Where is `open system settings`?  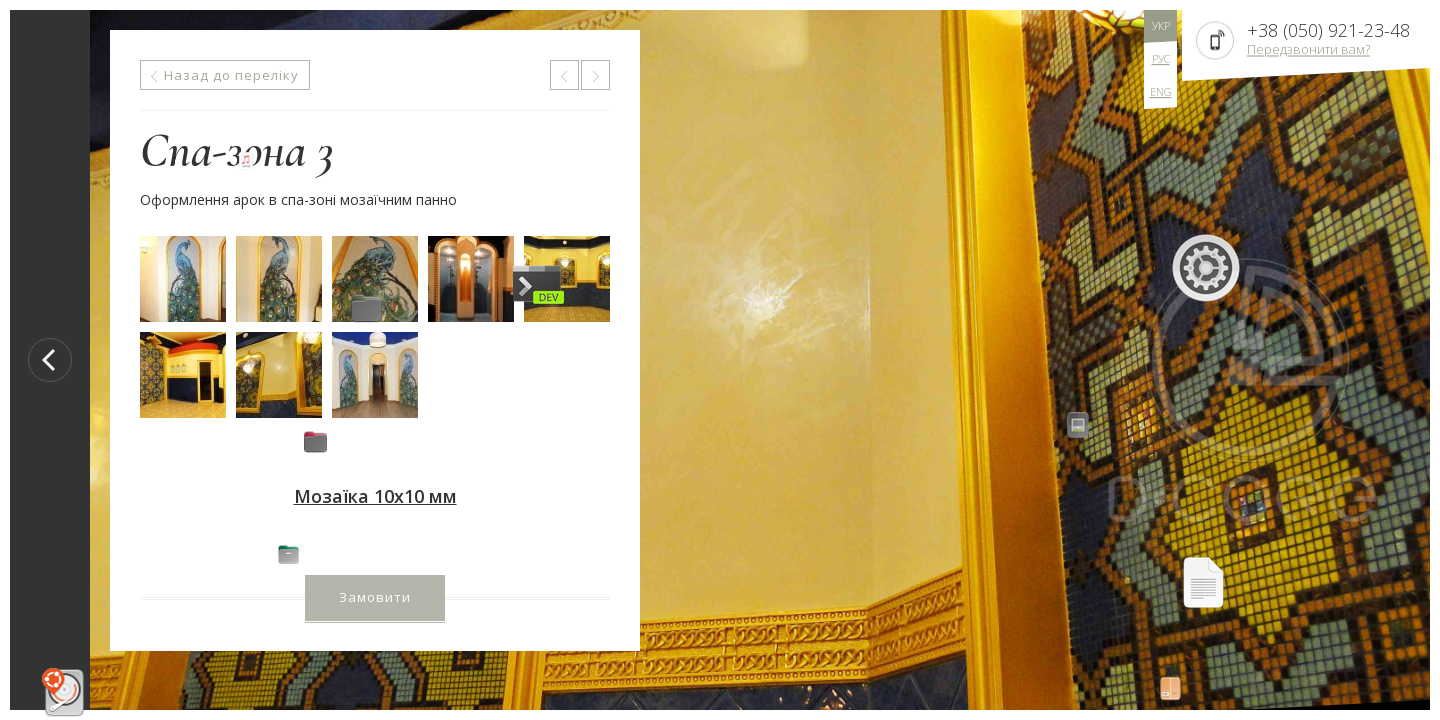 open system settings is located at coordinates (1206, 268).